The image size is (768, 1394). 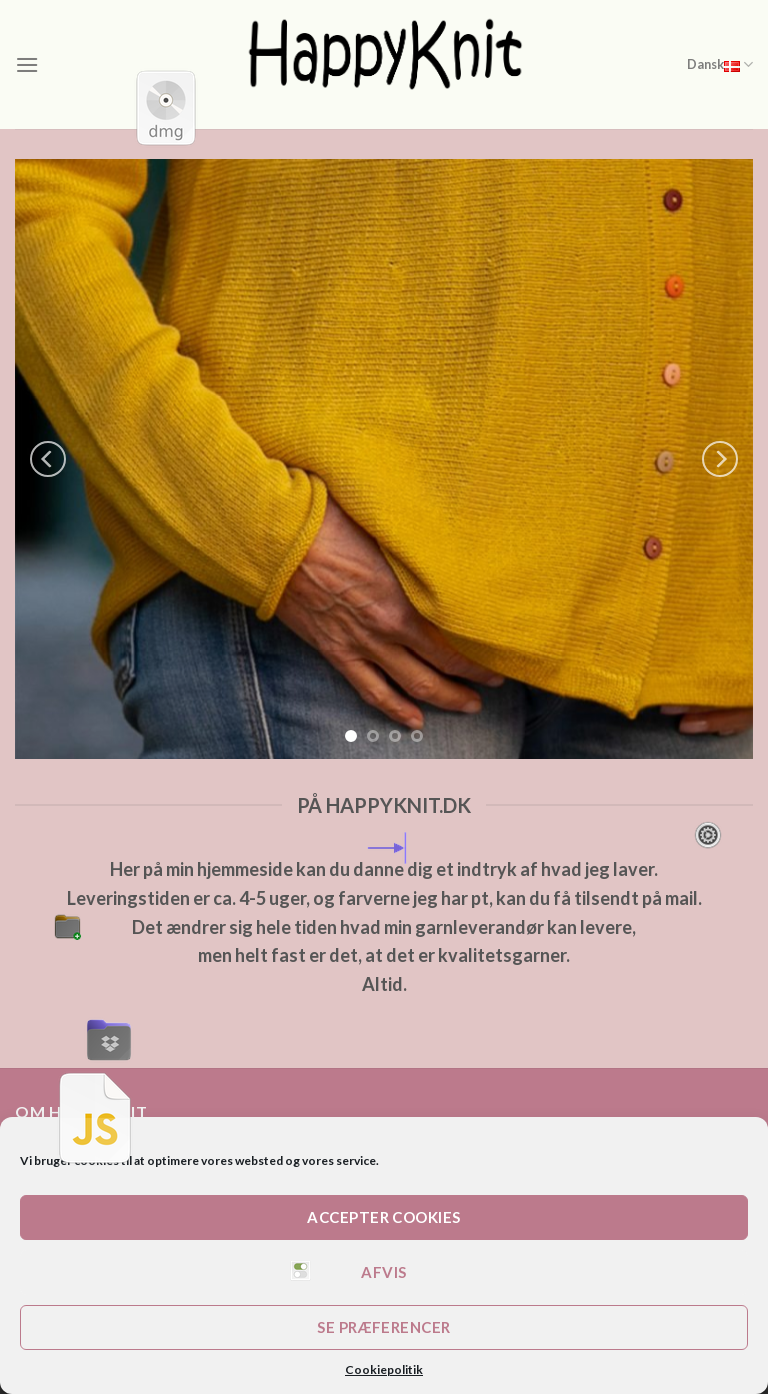 I want to click on a javascript source file, so click(x=95, y=1118).